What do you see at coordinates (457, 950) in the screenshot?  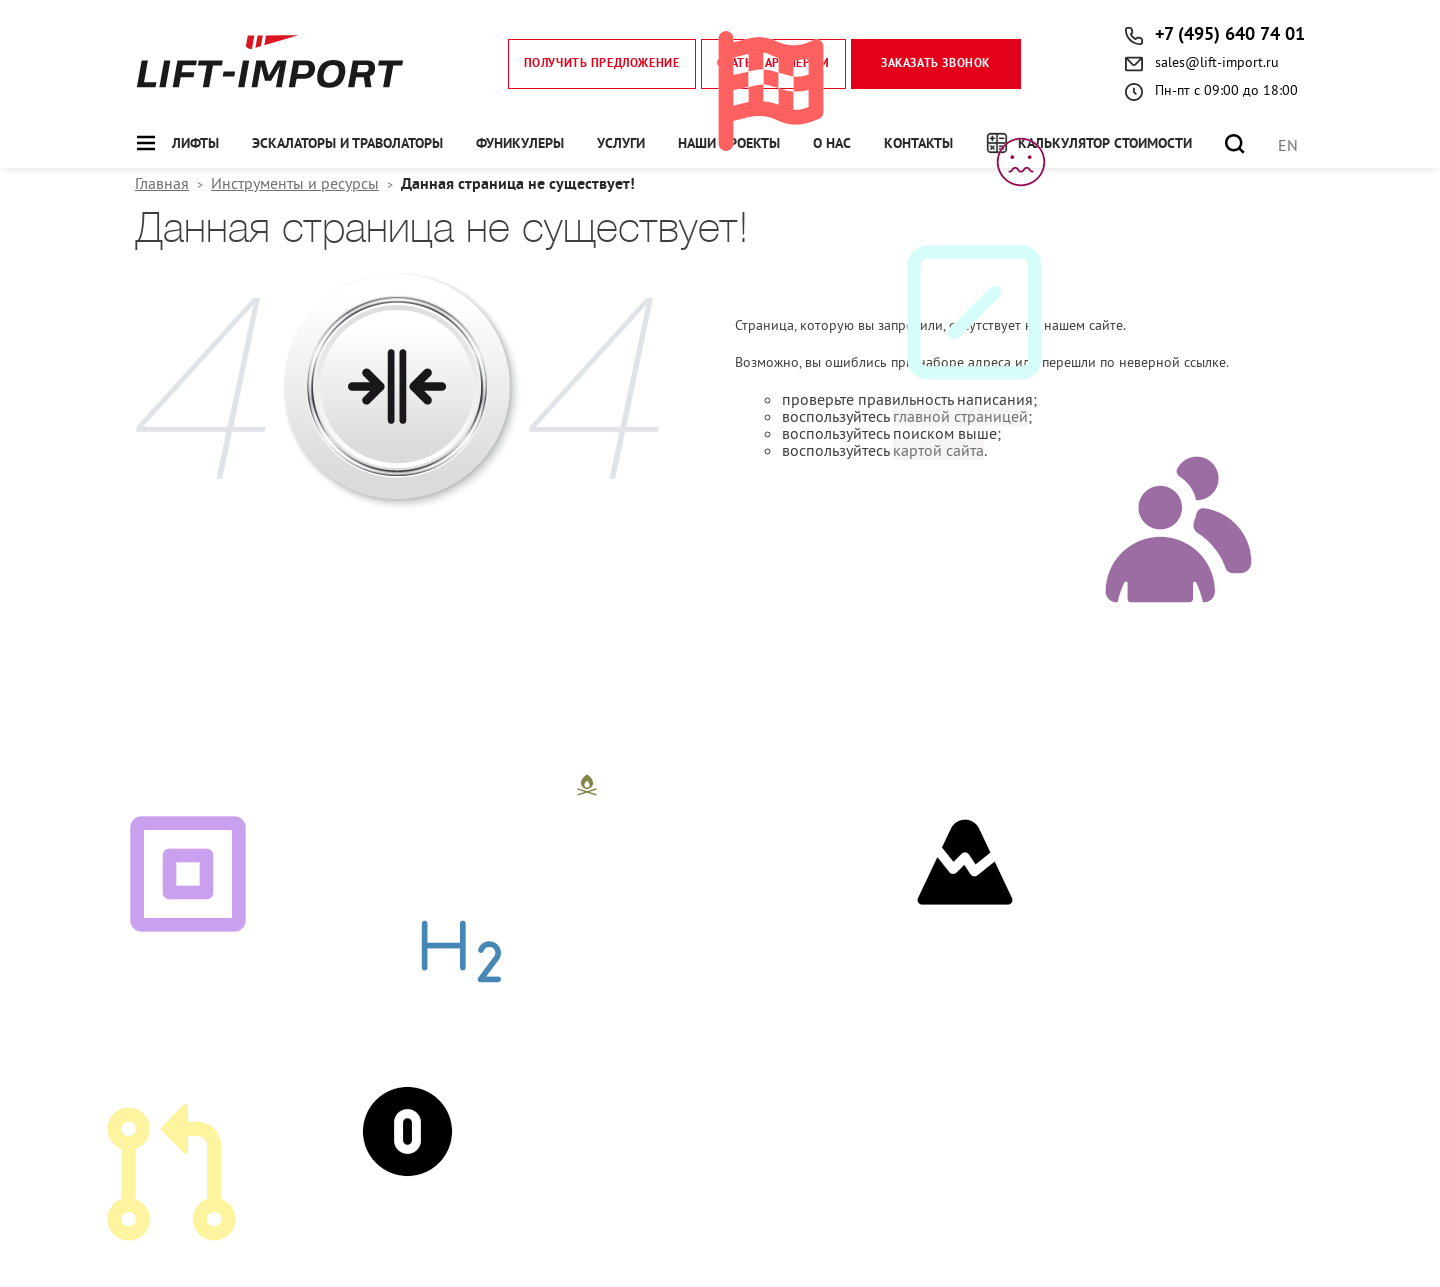 I see `format text as heading level 2` at bounding box center [457, 950].